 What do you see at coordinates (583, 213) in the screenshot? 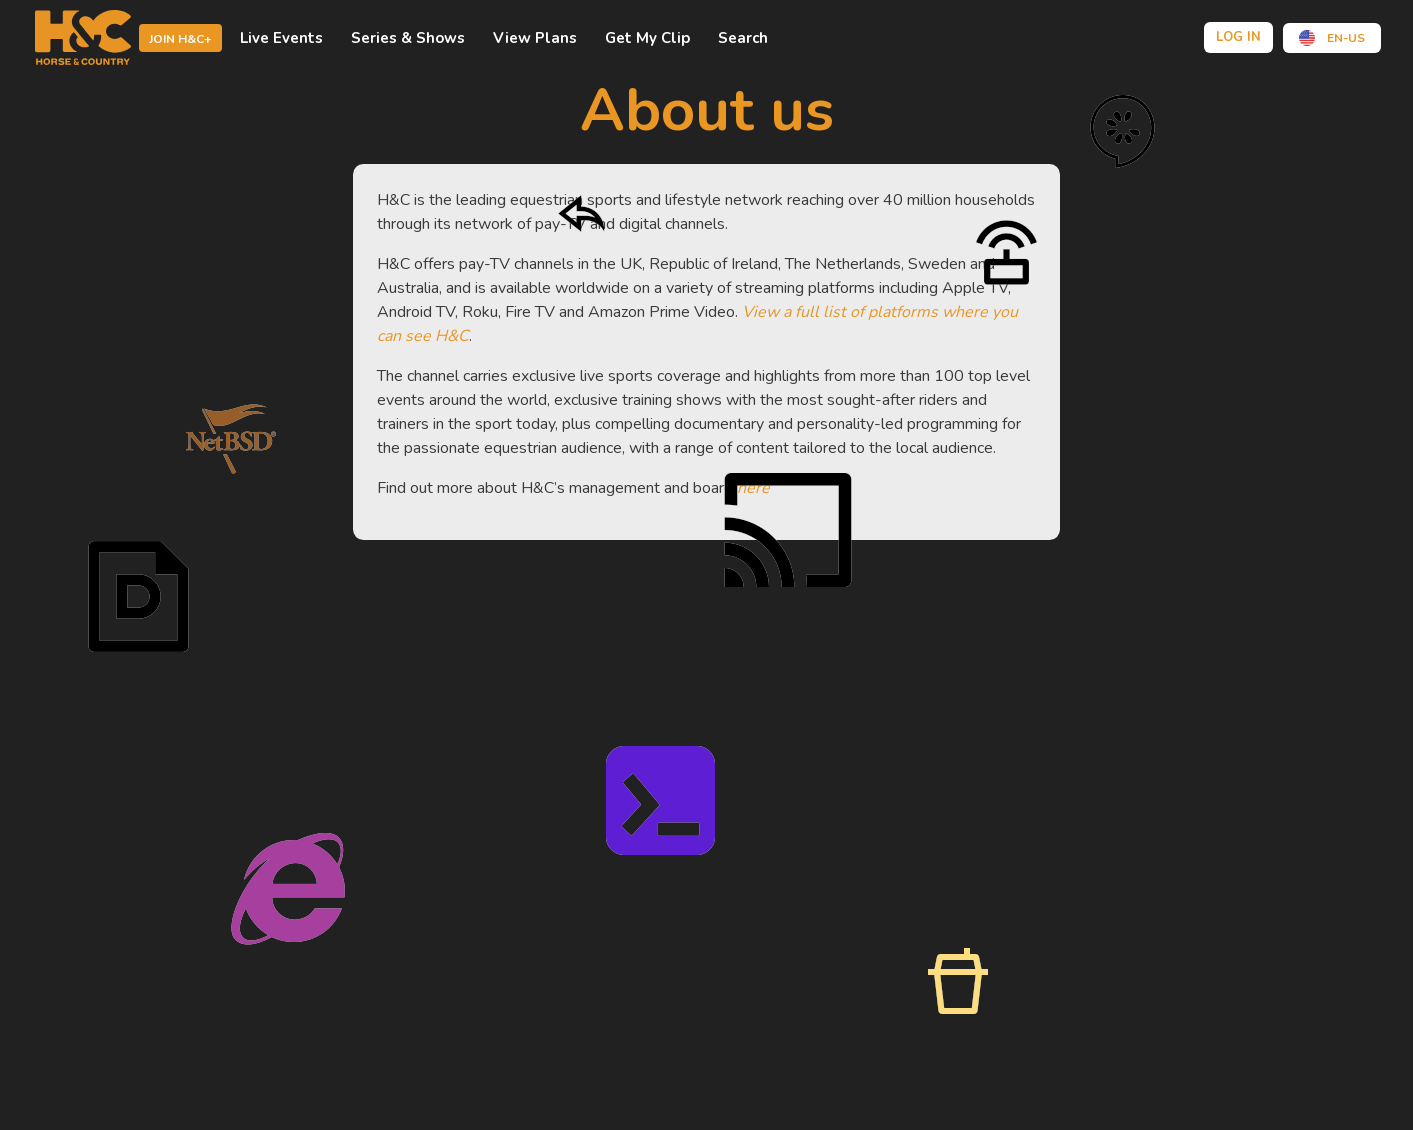
I see `reply to a message or email` at bounding box center [583, 213].